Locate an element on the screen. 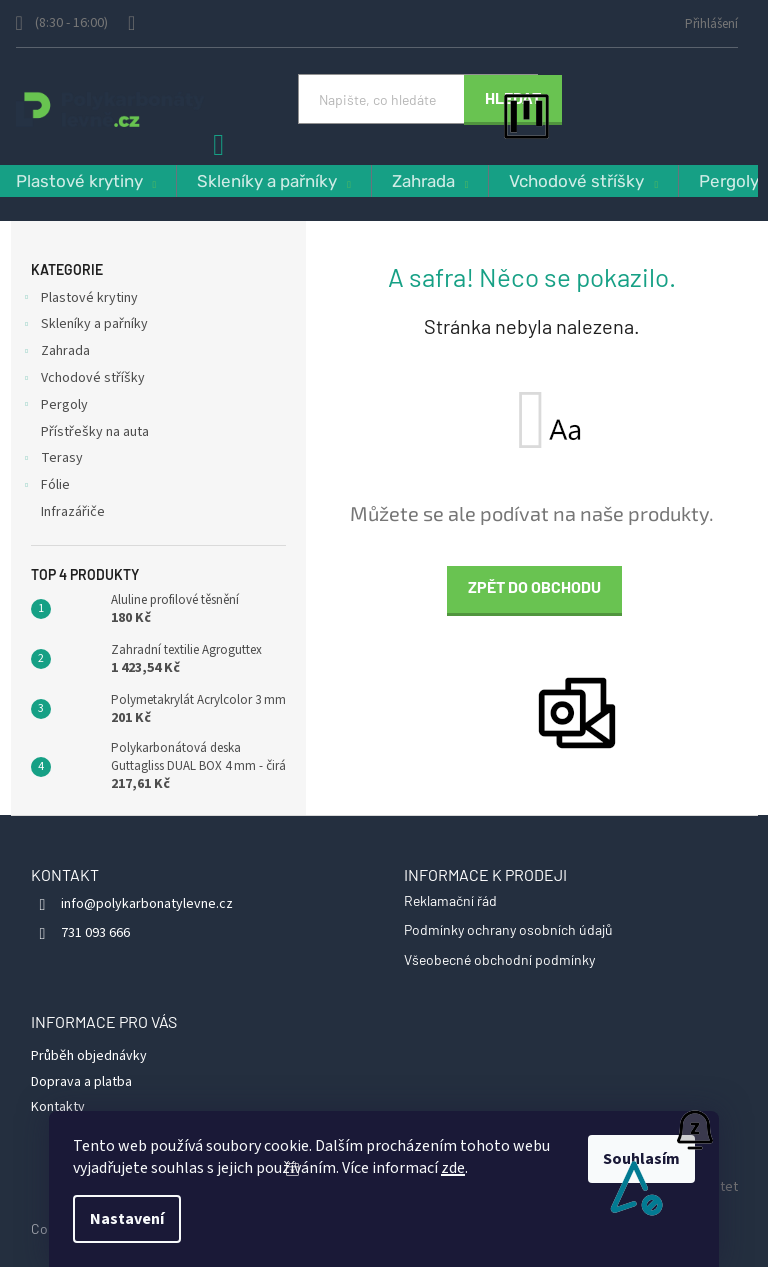  open project panel is located at coordinates (526, 116).